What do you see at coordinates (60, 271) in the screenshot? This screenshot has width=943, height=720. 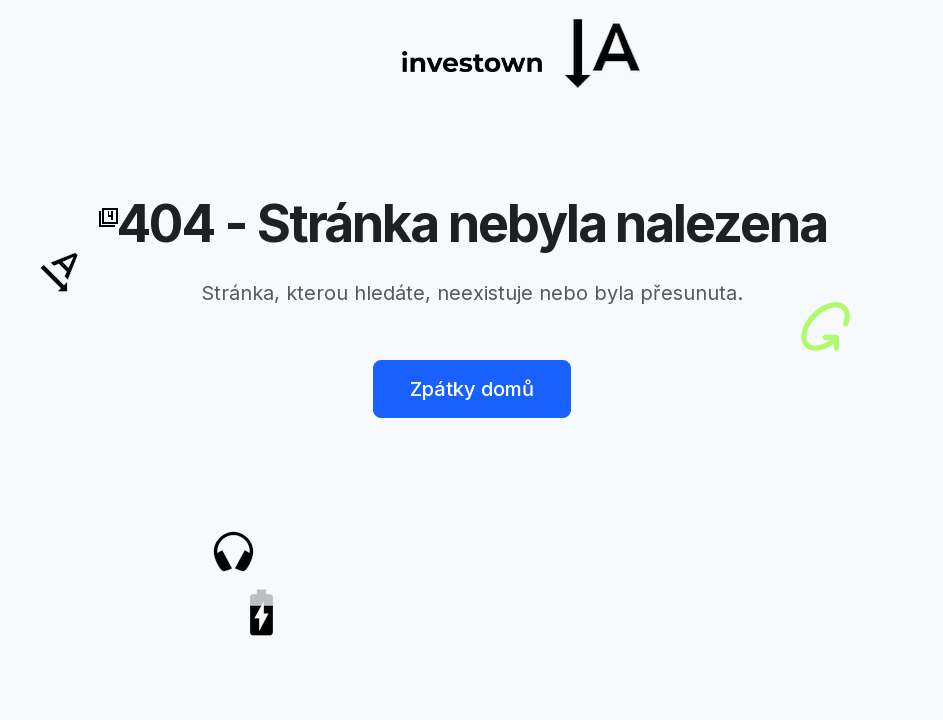 I see `rotate text at a downward angle` at bounding box center [60, 271].